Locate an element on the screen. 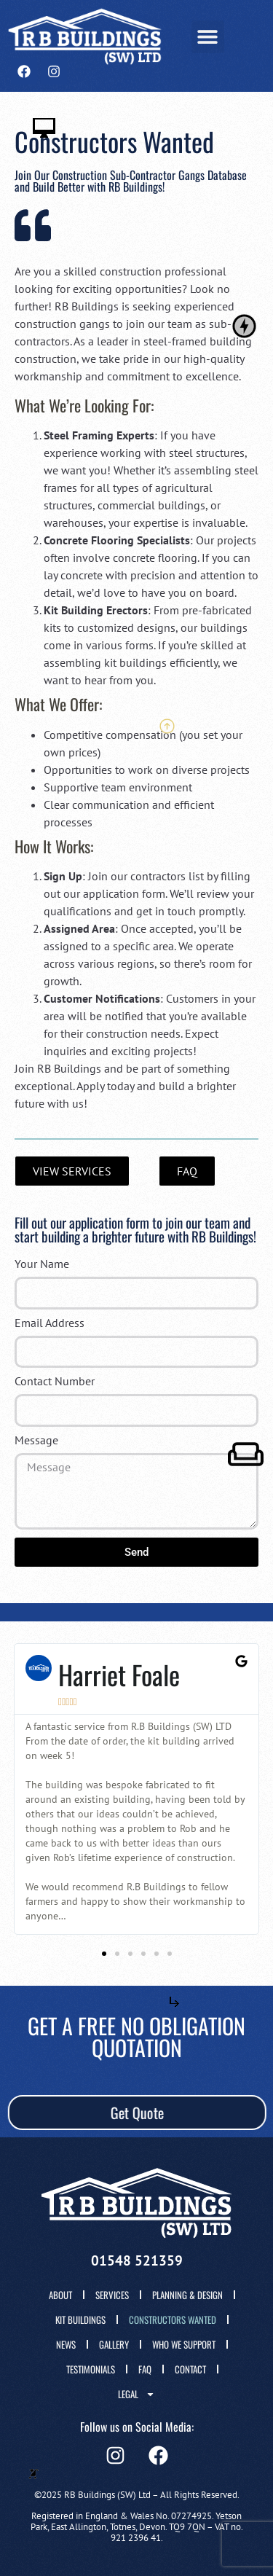 The width and height of the screenshot is (273, 2576). view on desktop display is located at coordinates (44, 128).